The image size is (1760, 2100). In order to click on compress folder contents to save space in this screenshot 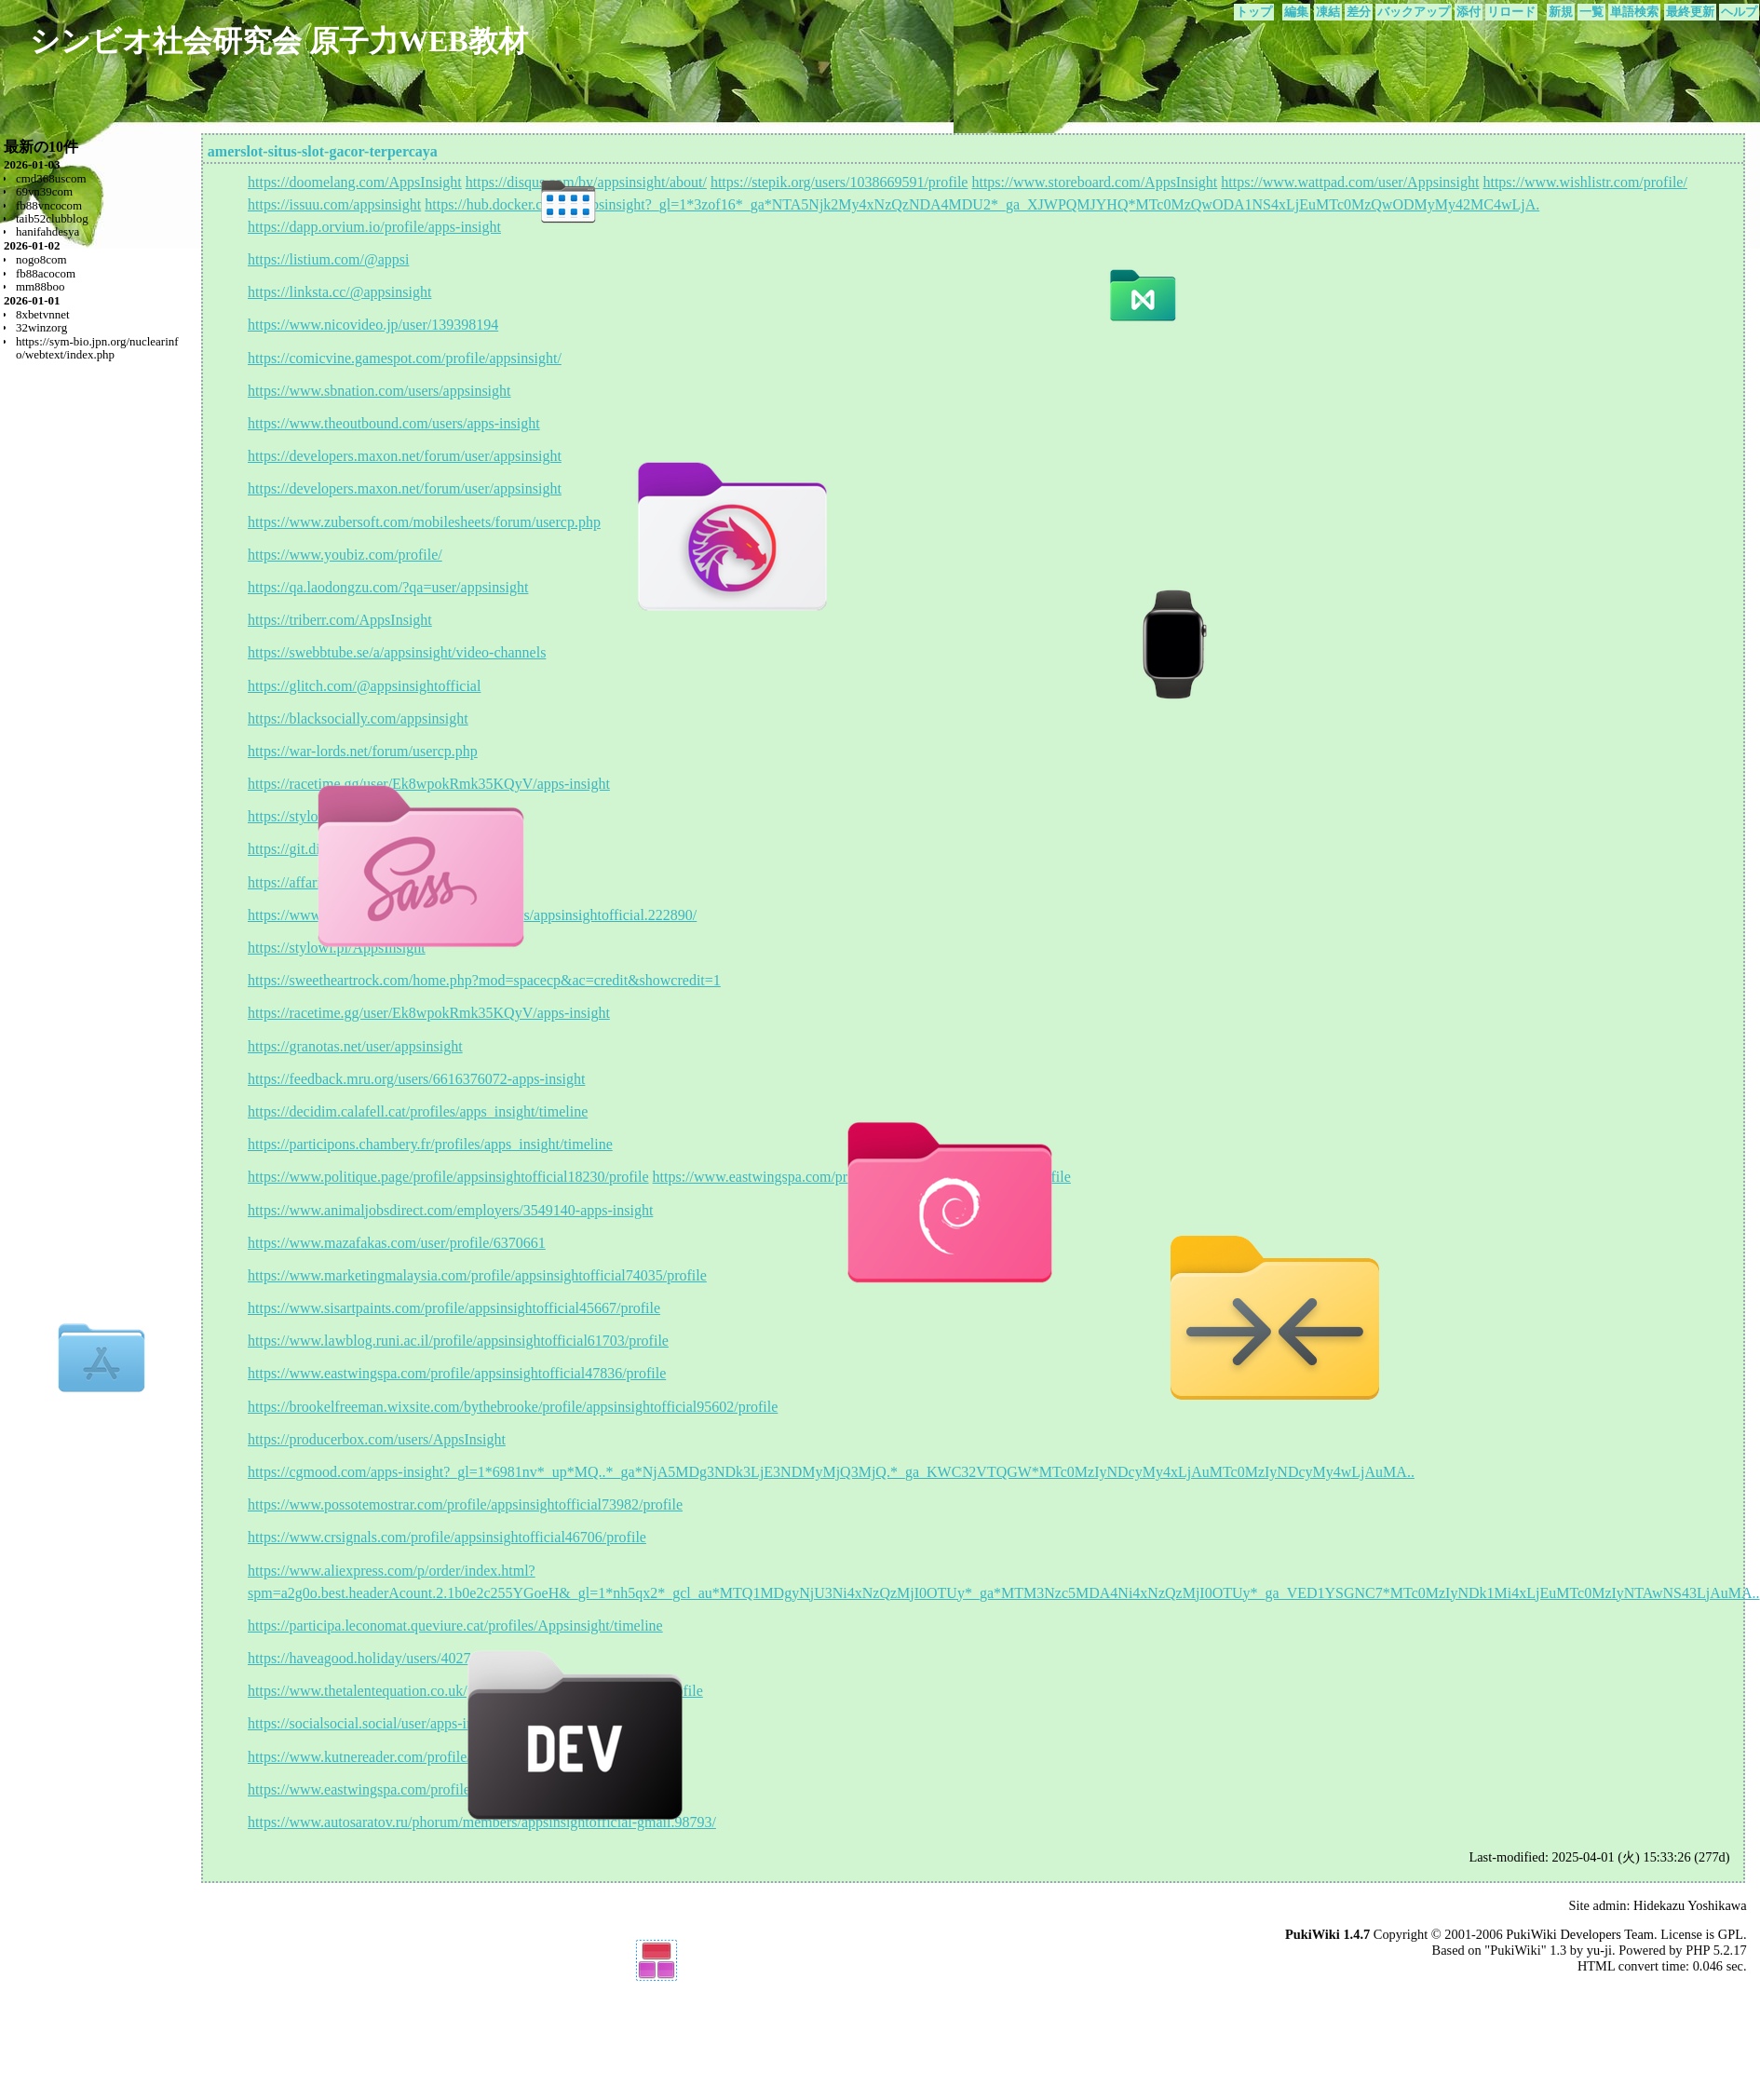, I will do `click(1275, 1323)`.